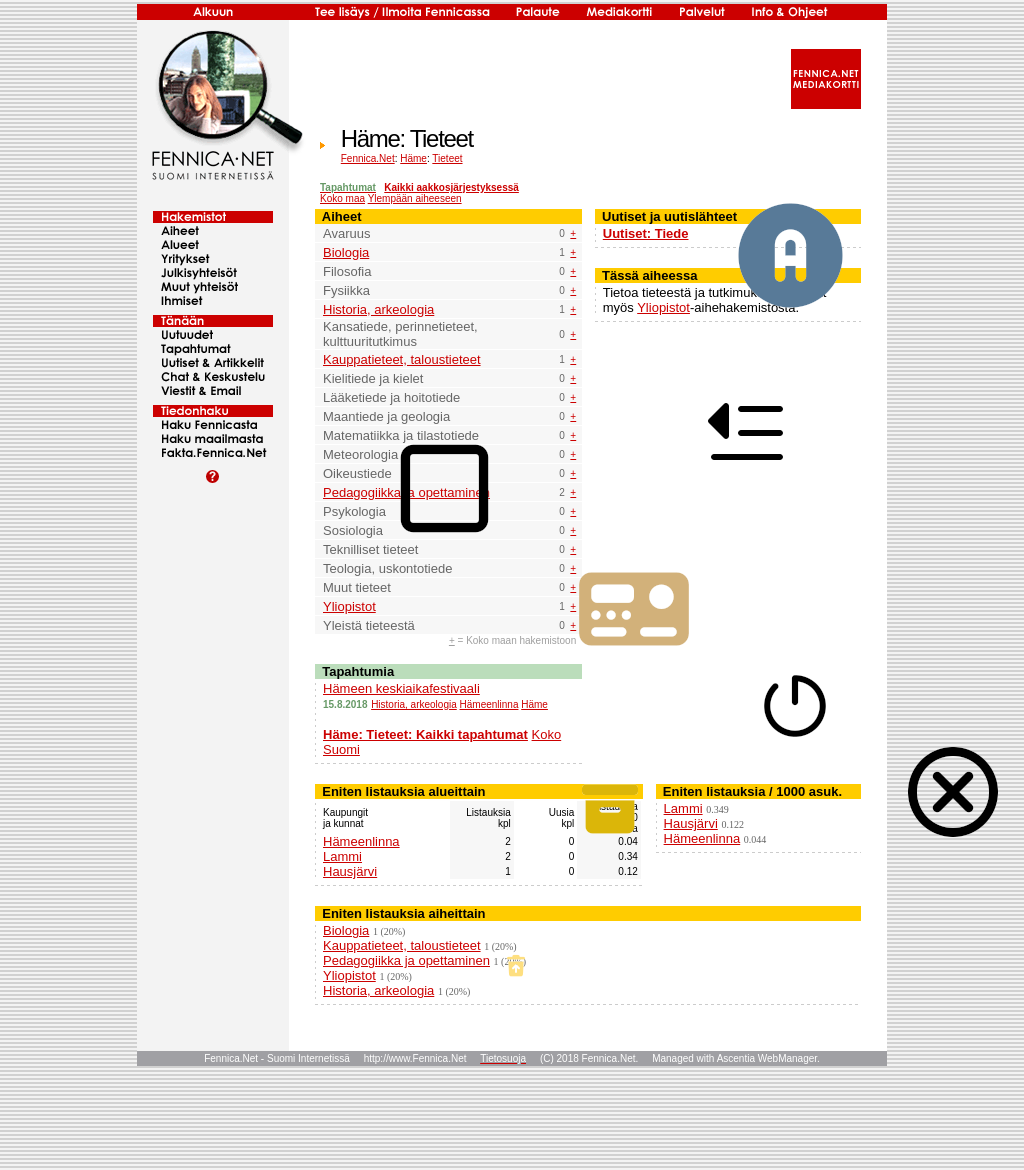  Describe the element at coordinates (795, 706) in the screenshot. I see `link to gravatar profile settings` at that location.